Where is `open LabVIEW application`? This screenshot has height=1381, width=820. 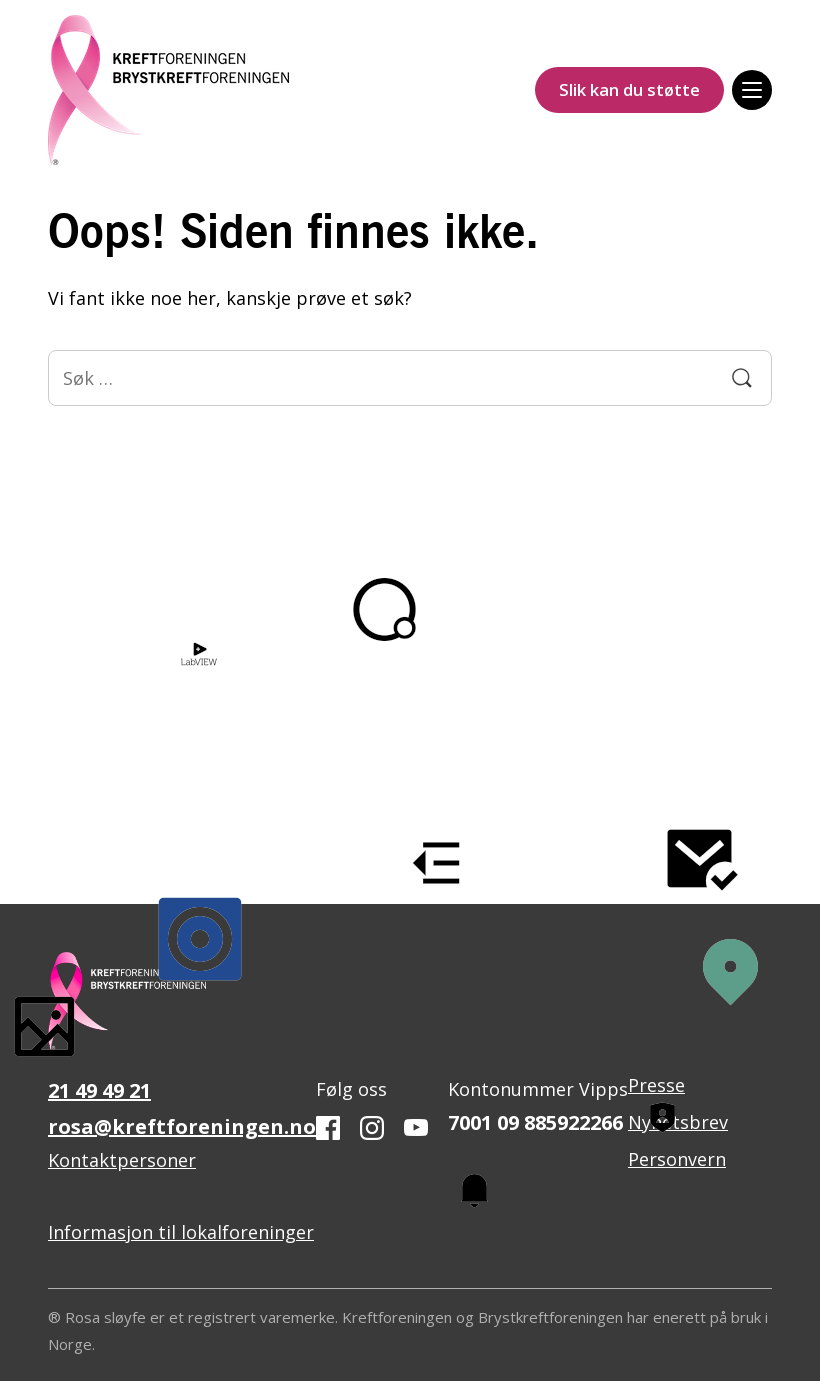 open LabVIEW application is located at coordinates (199, 654).